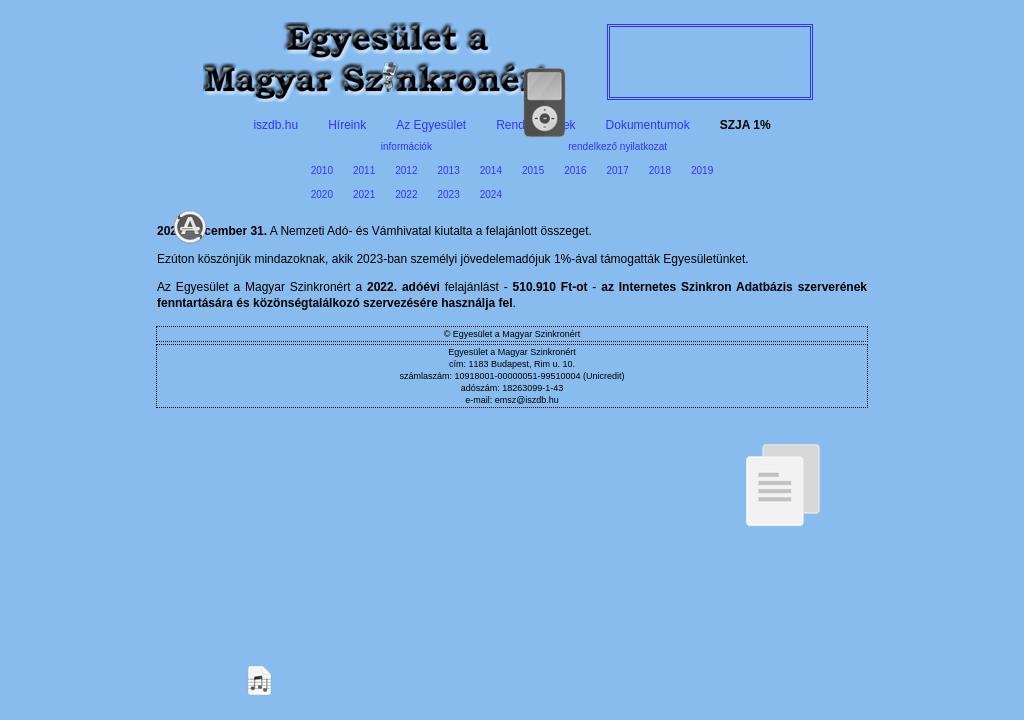 This screenshot has height=720, width=1024. What do you see at coordinates (190, 227) in the screenshot?
I see `check for available software updates` at bounding box center [190, 227].